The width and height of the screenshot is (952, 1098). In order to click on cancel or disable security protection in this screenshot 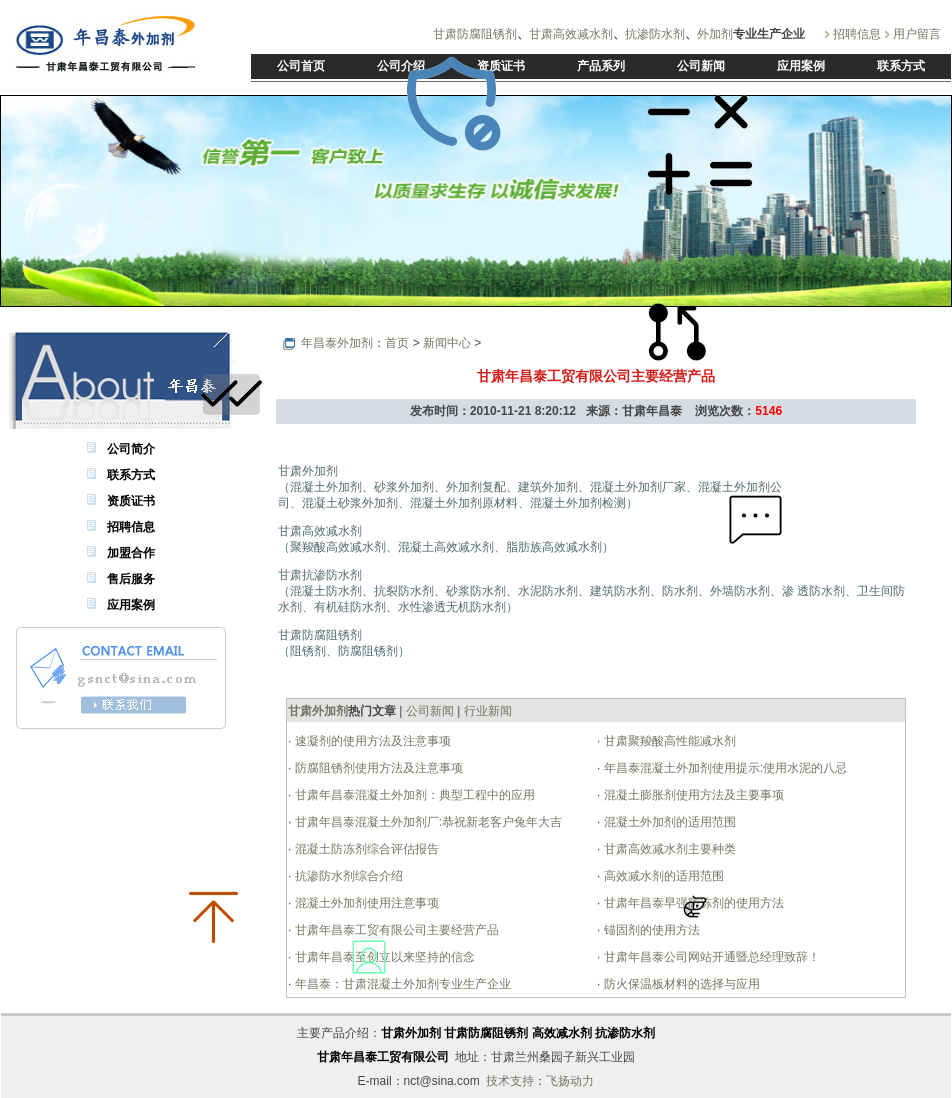, I will do `click(451, 101)`.